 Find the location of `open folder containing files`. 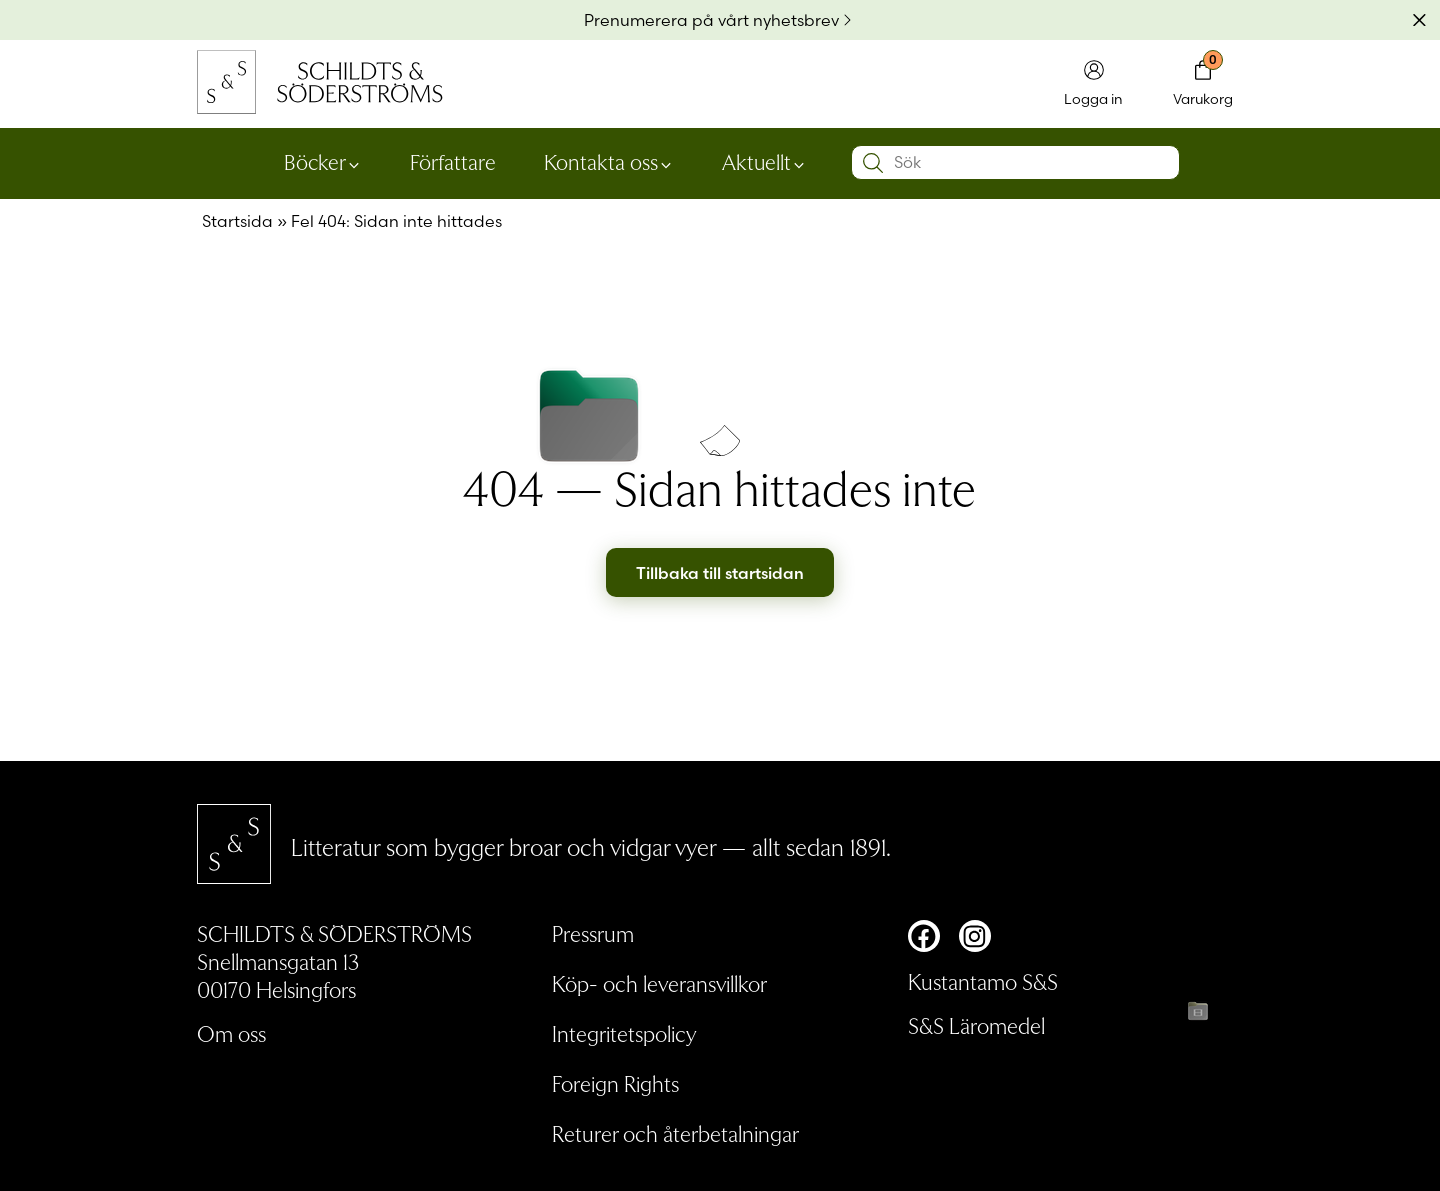

open folder containing files is located at coordinates (589, 416).